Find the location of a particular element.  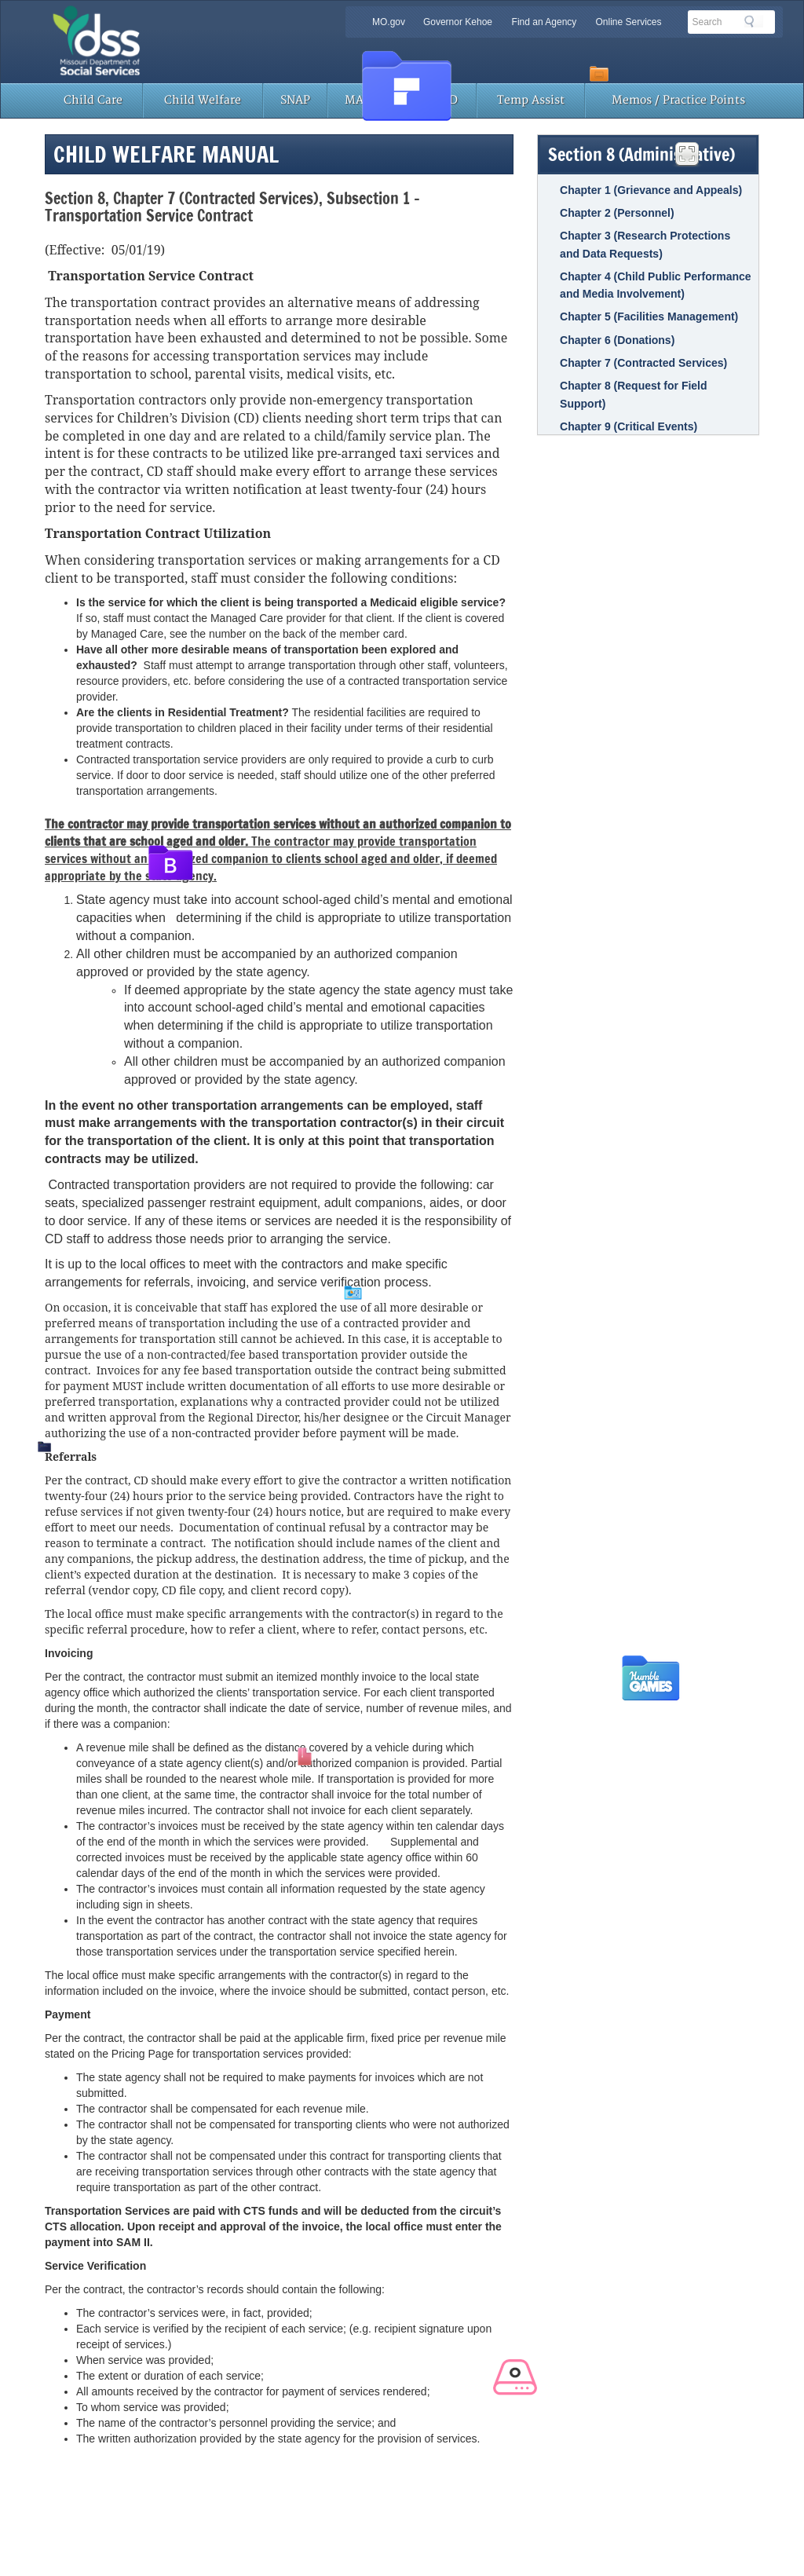

open desktop folder is located at coordinates (599, 74).